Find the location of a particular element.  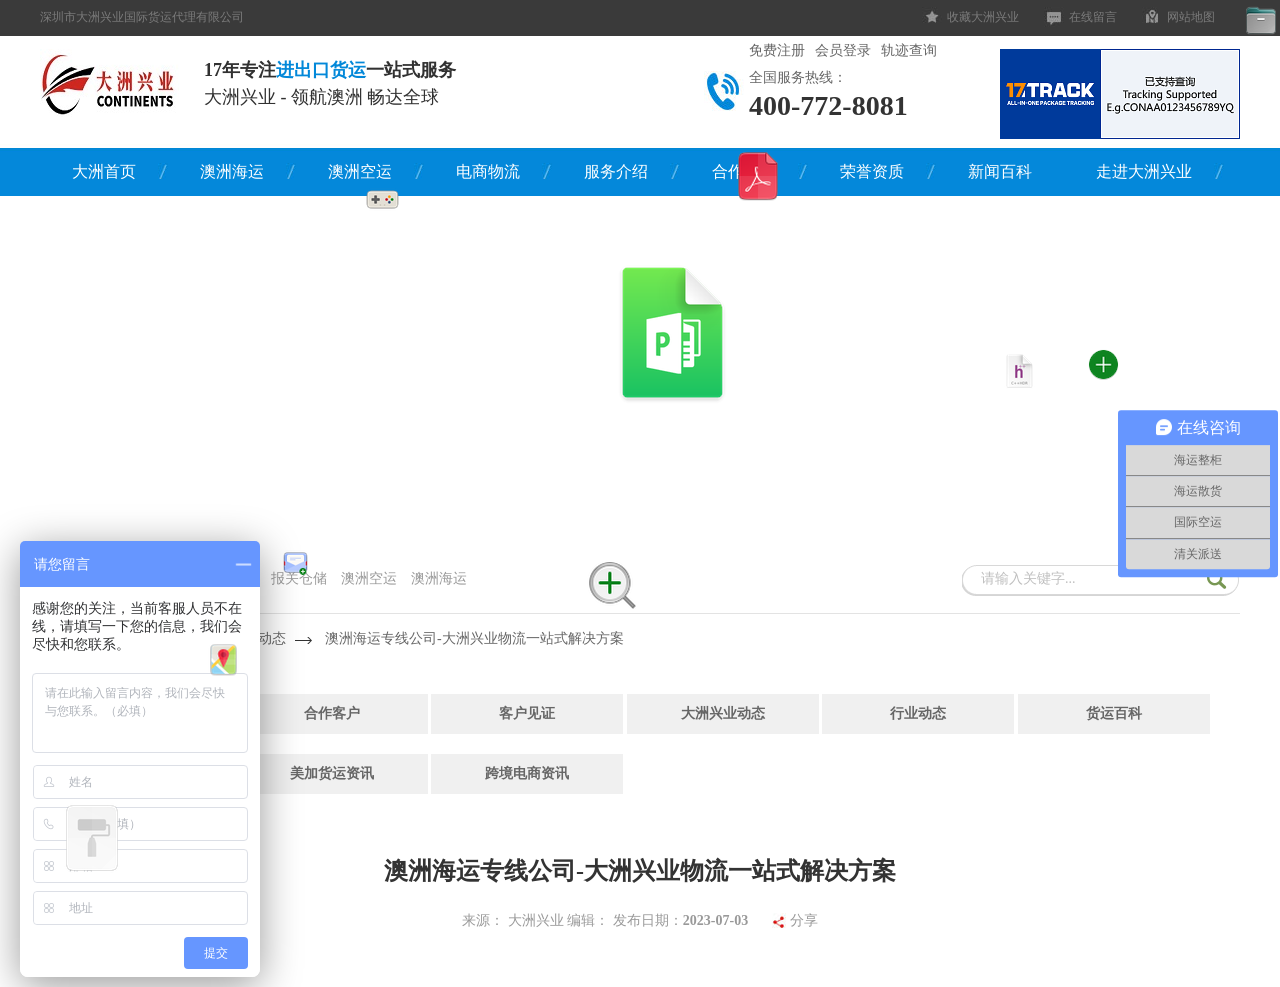

zoom in on file or document is located at coordinates (612, 585).